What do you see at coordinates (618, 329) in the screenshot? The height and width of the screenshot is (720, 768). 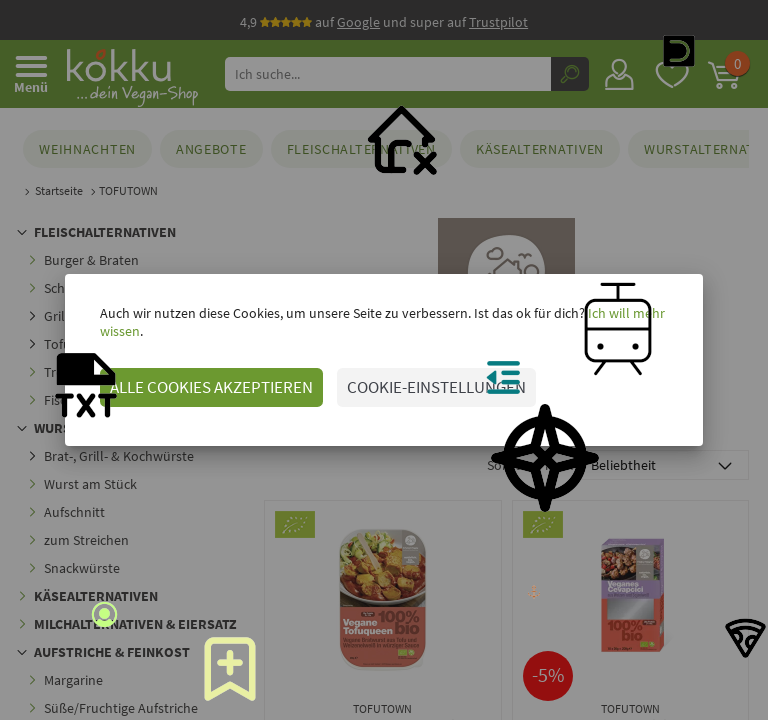 I see `access public transit or tram routes` at bounding box center [618, 329].